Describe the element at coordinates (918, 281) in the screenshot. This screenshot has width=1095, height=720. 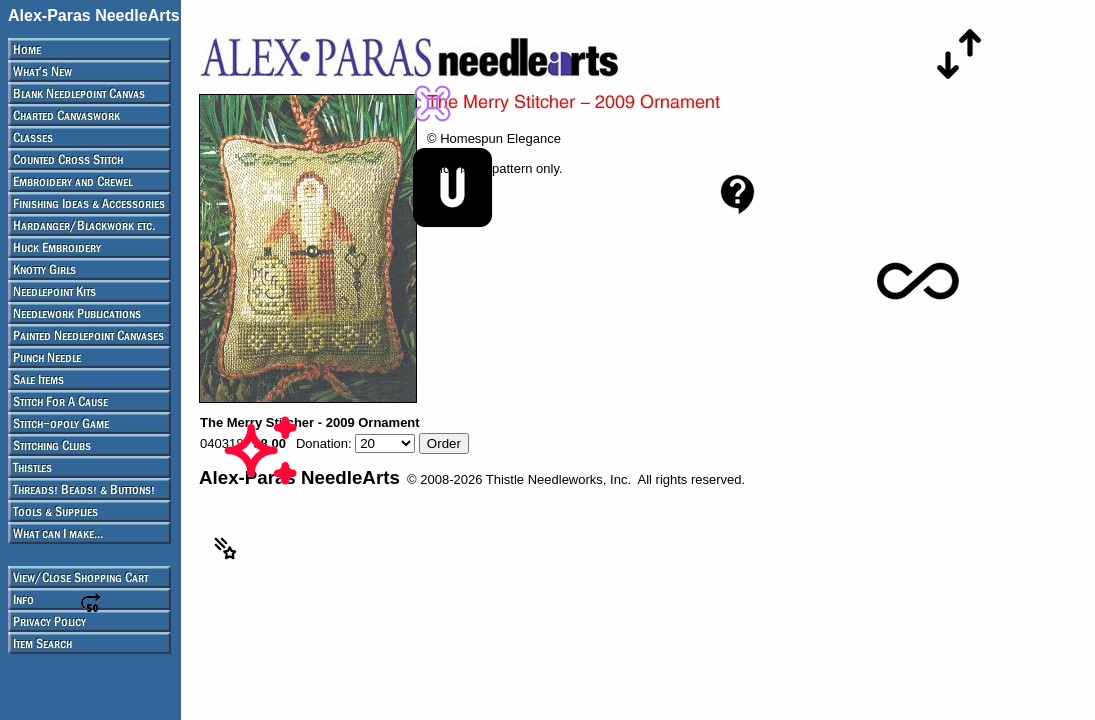
I see `indicates unlimited or infinite option` at that location.